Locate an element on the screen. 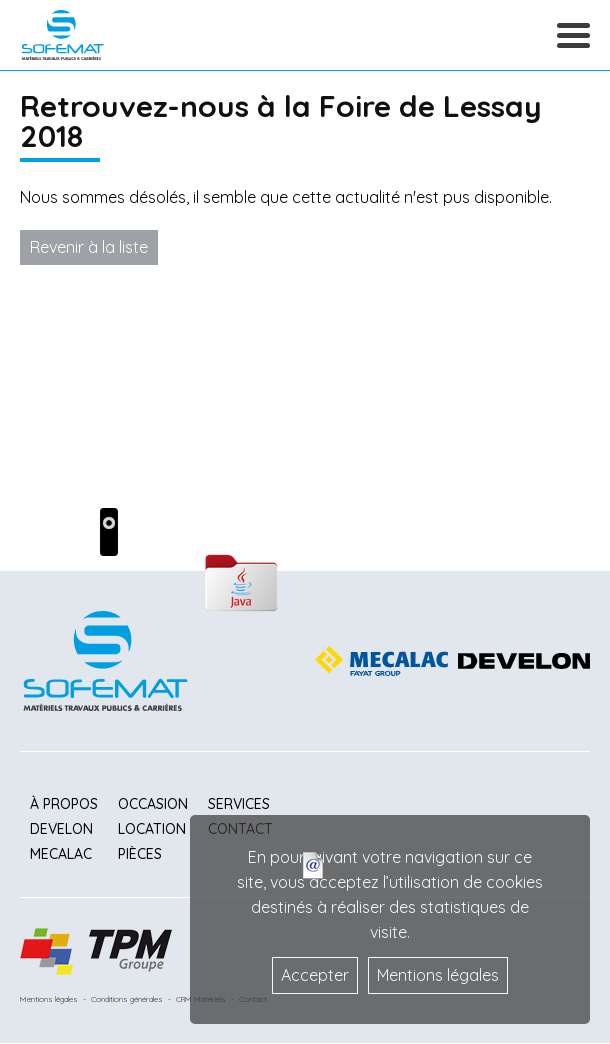  access your saved web bookmarks is located at coordinates (313, 866).